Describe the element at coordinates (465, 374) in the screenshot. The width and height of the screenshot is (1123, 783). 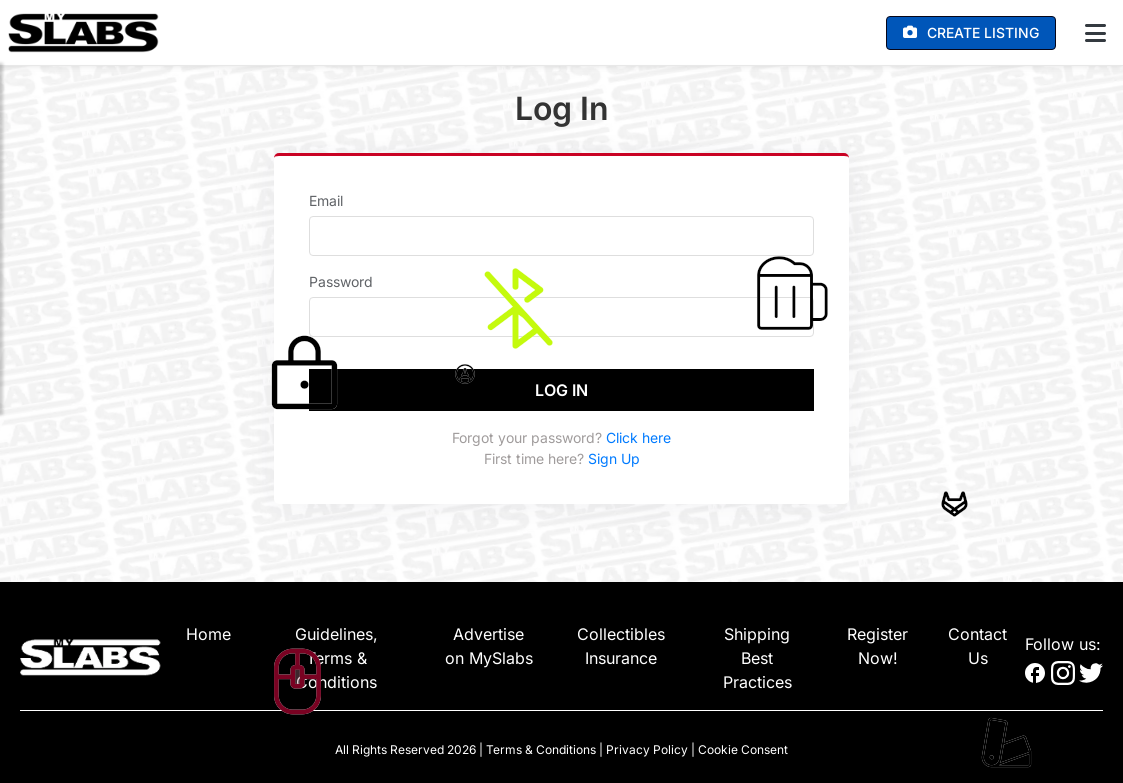
I see `select marker or highlighter tool` at that location.